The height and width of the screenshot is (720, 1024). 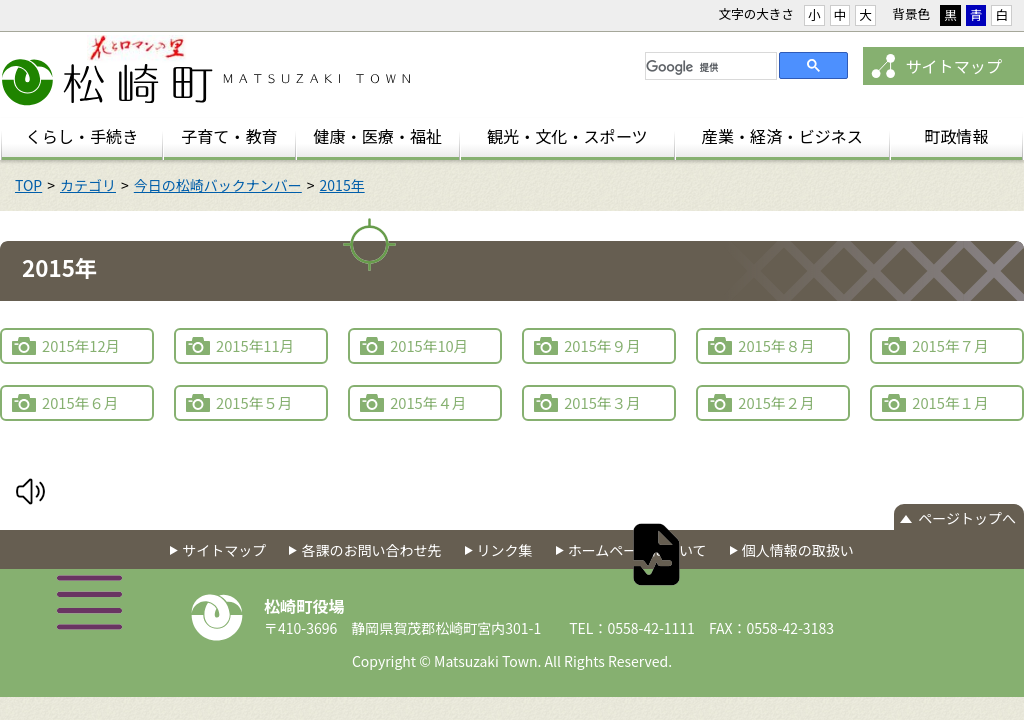 I want to click on open navigation menu, so click(x=89, y=602).